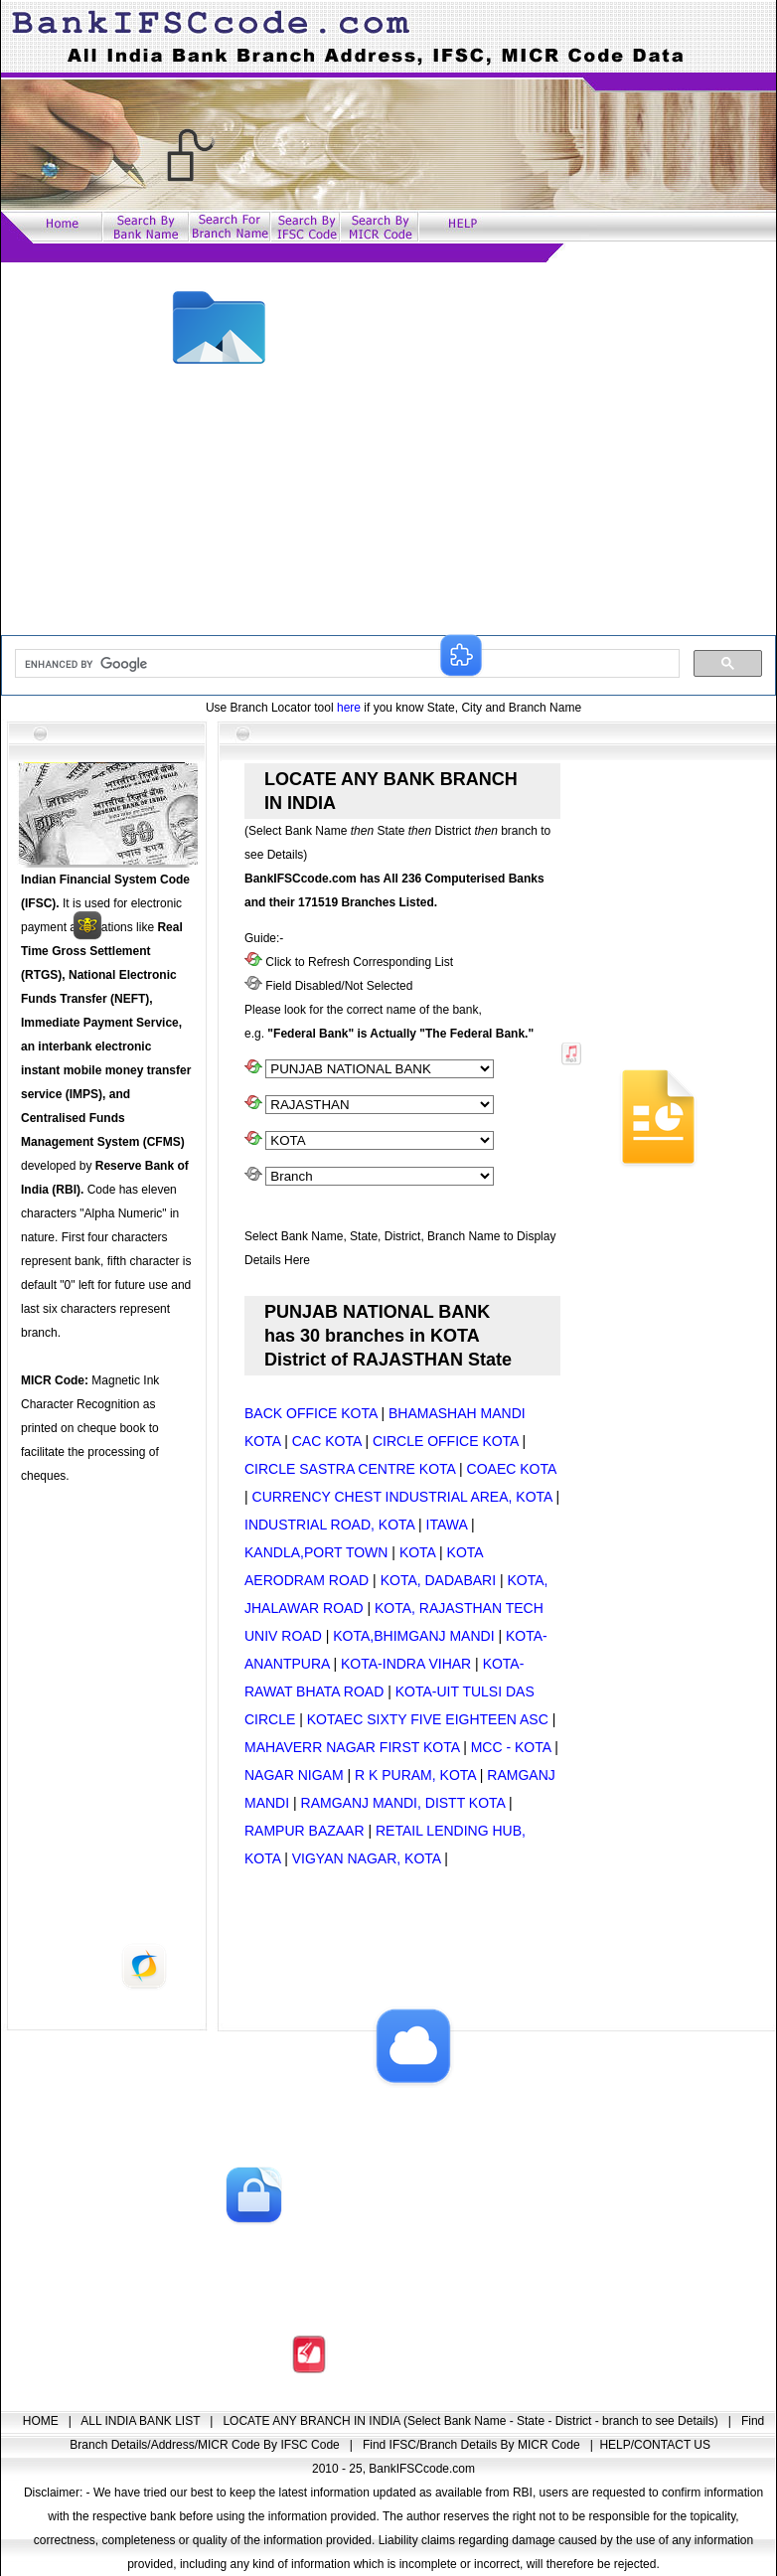  I want to click on open folder containing landscape or mountain photos, so click(219, 330).